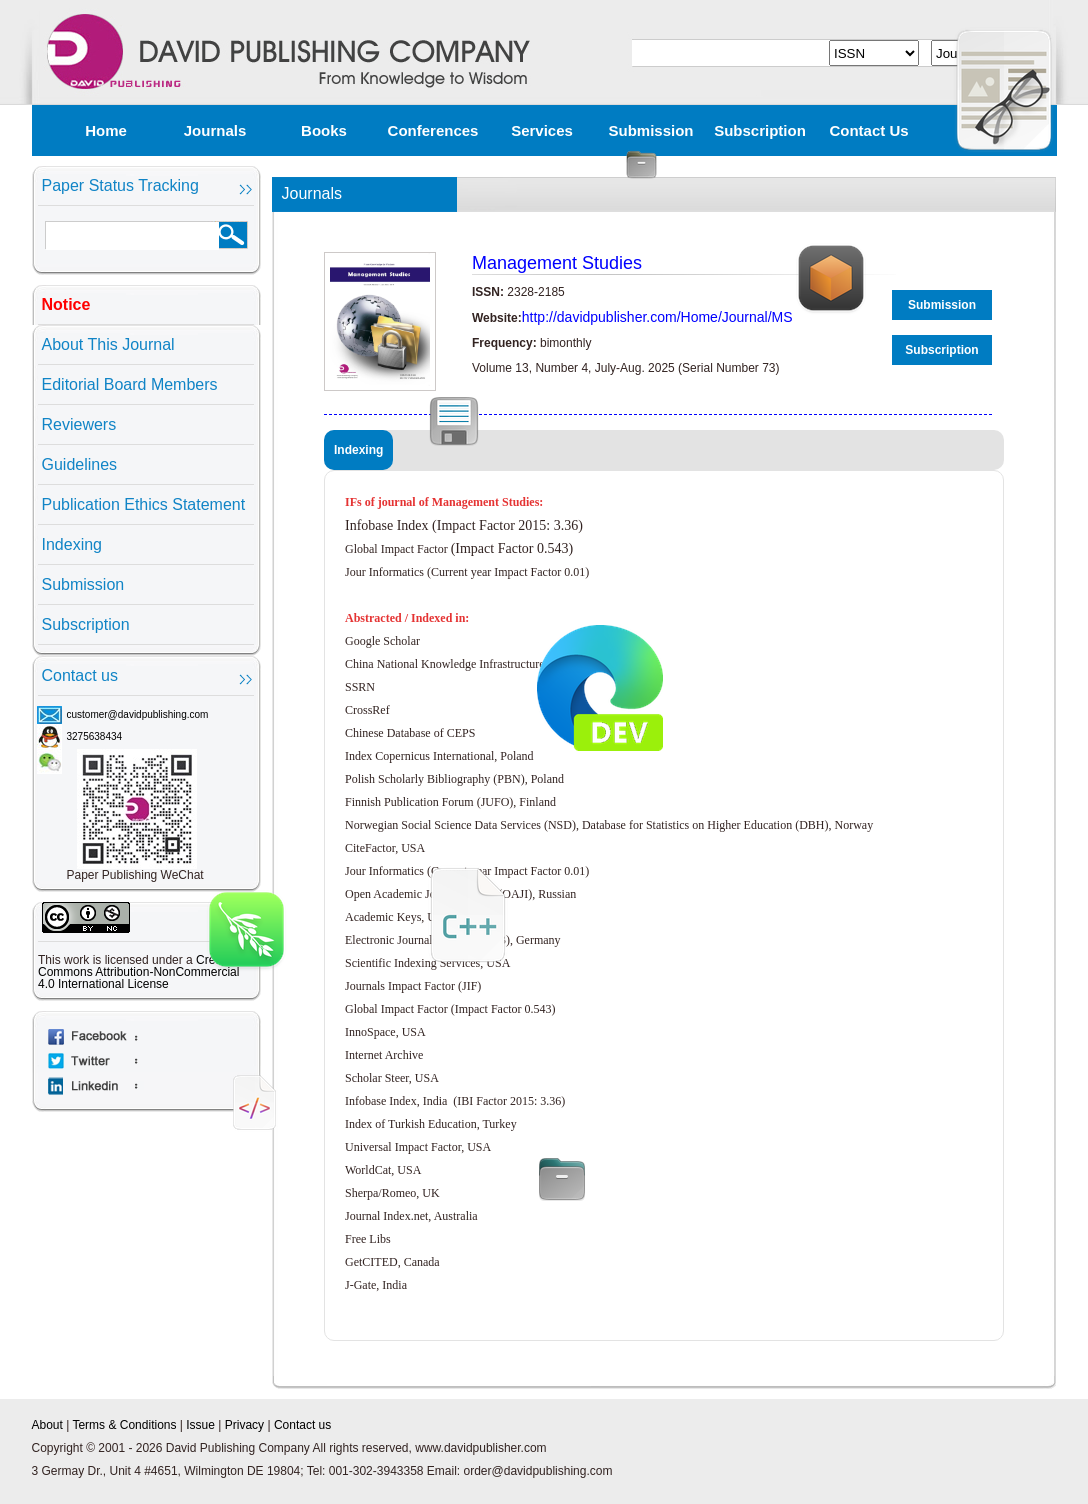  Describe the element at coordinates (831, 278) in the screenshot. I see `open bauh package manager` at that location.